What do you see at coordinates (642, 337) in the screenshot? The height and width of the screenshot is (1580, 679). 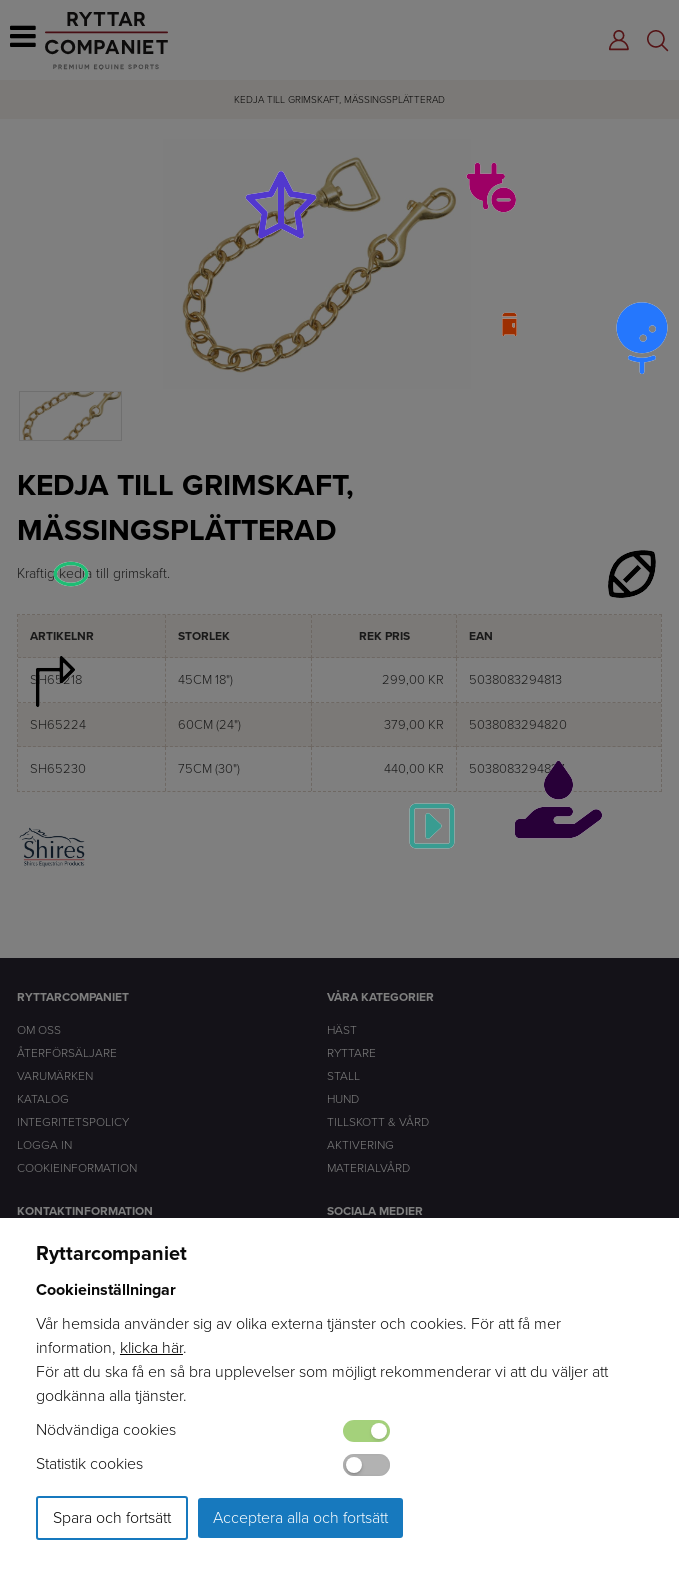 I see `access golf or sports-related features` at bounding box center [642, 337].